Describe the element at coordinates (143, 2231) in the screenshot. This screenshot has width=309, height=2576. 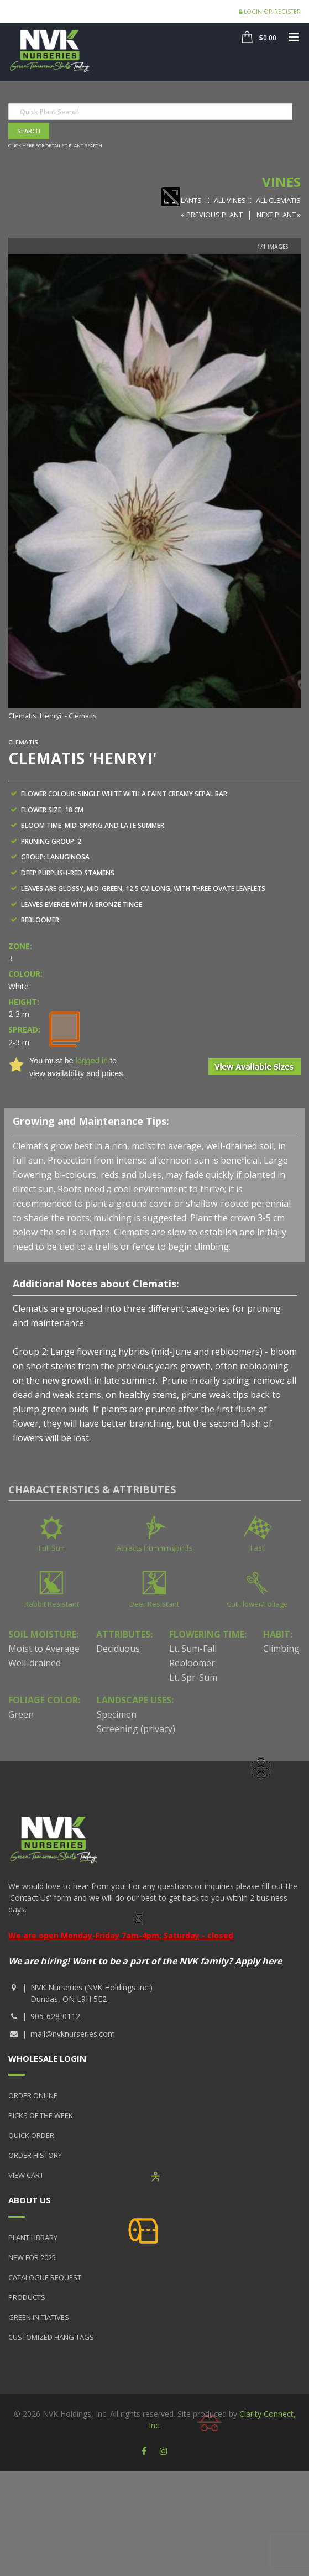
I see `indicates restroom or bathroom location` at that location.